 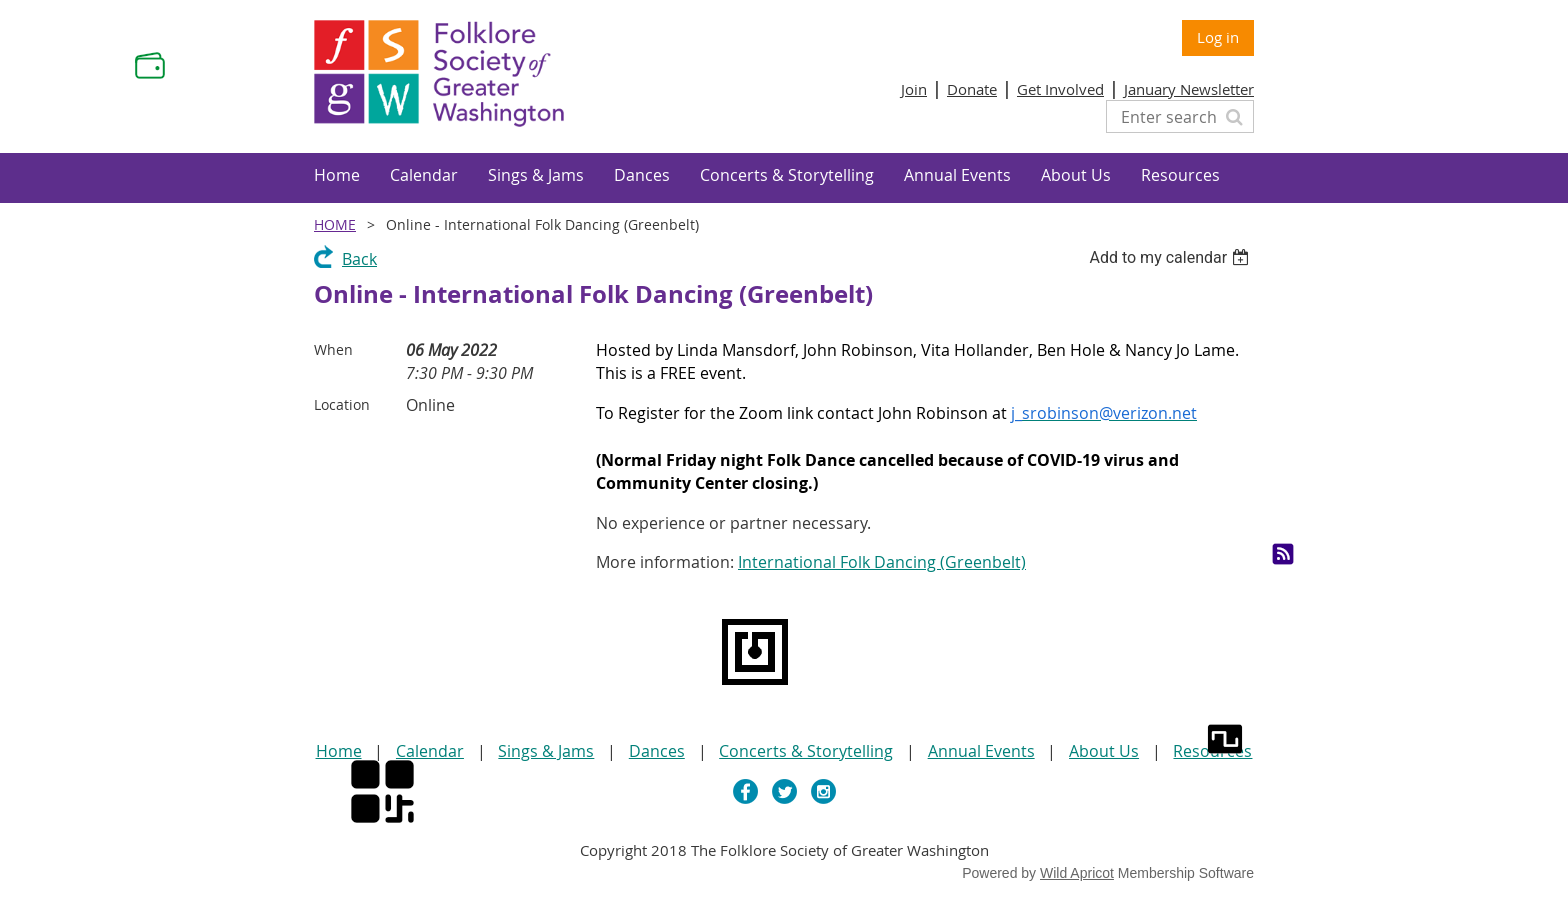 What do you see at coordinates (1225, 739) in the screenshot?
I see `toggle square wave audio signal` at bounding box center [1225, 739].